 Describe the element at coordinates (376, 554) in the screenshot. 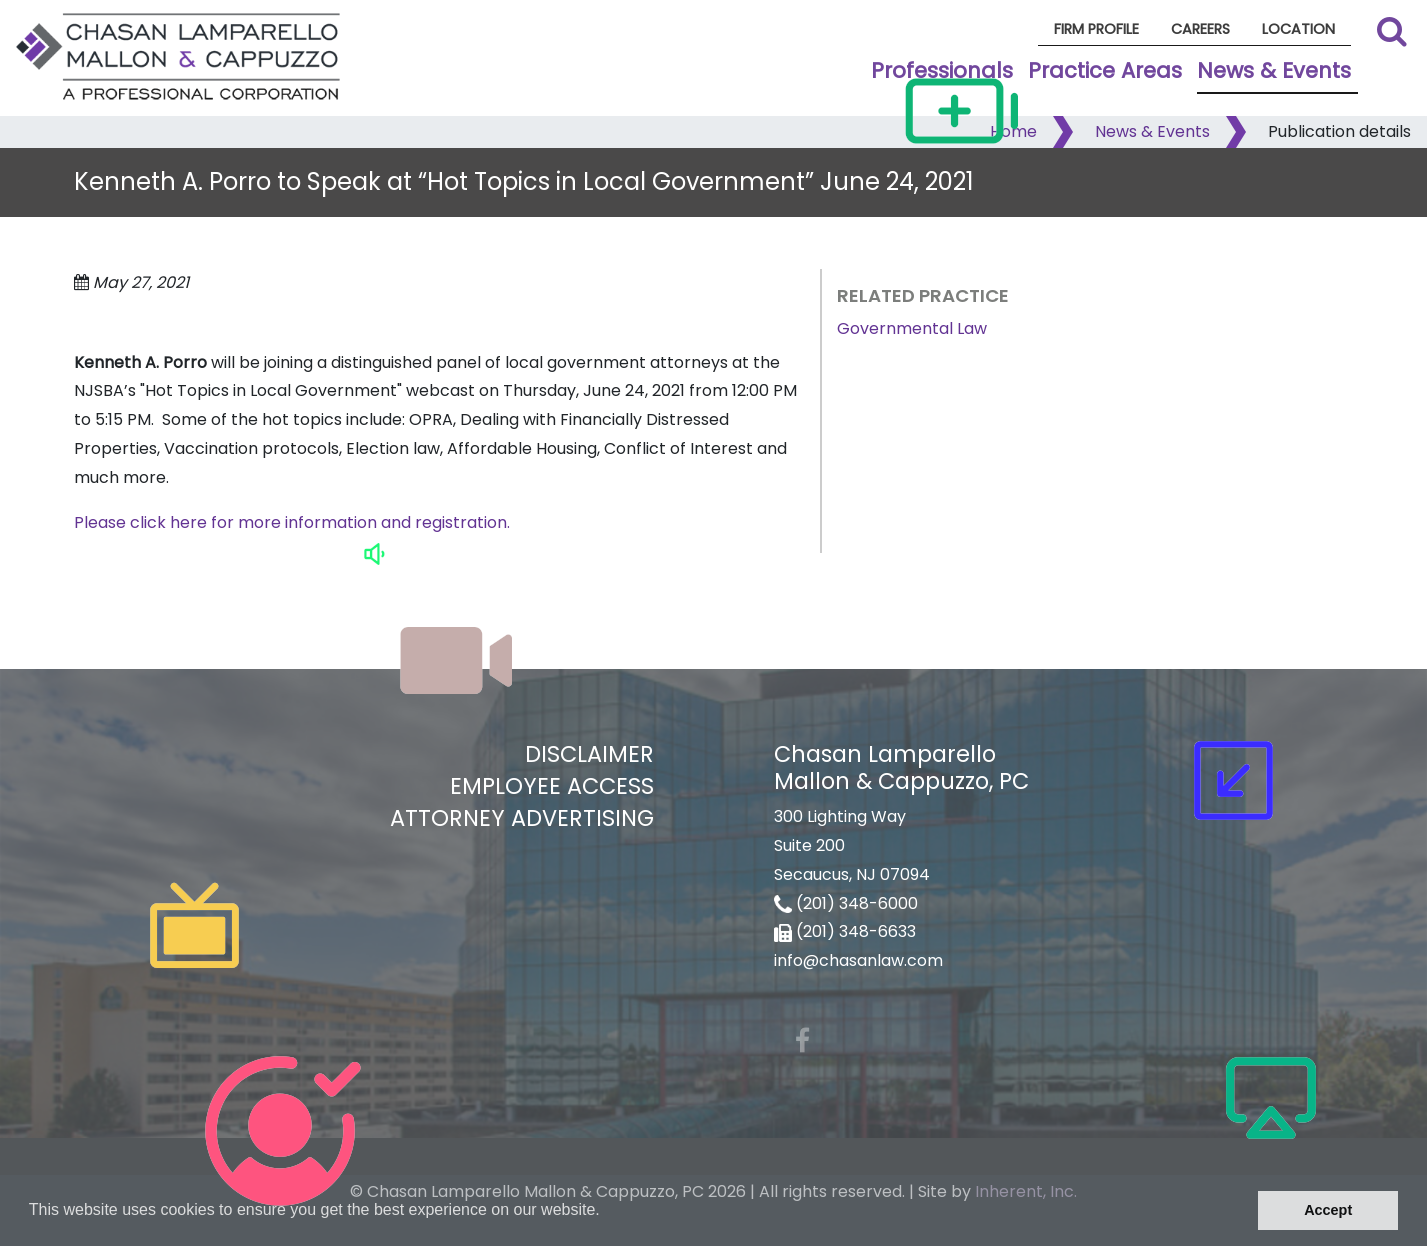

I see `volume set to low` at that location.